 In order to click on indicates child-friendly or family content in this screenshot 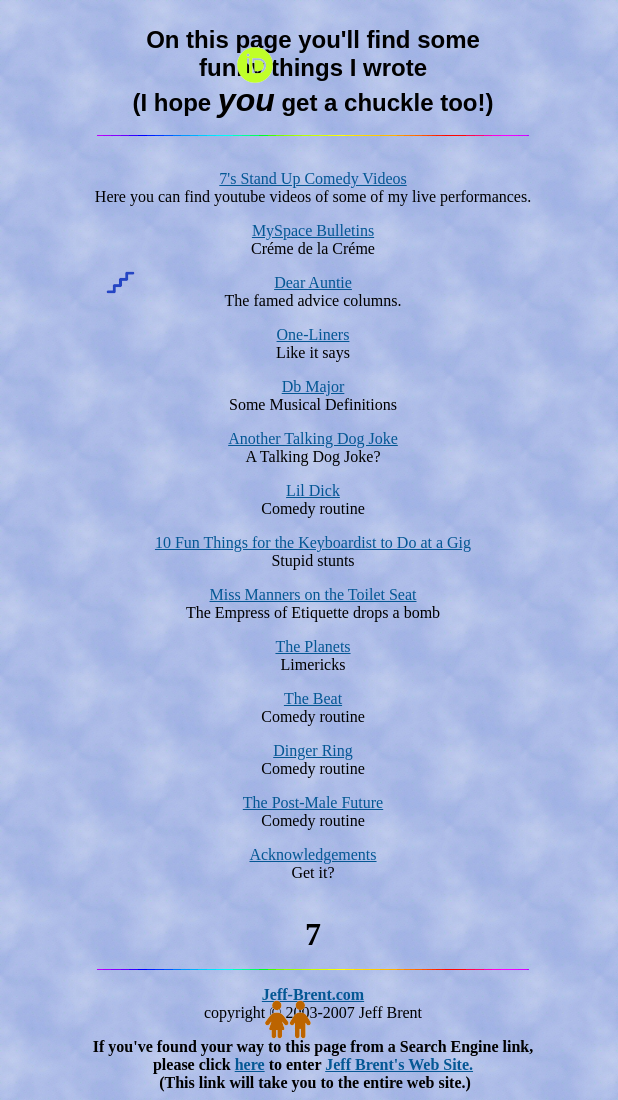, I will do `click(288, 1019)`.